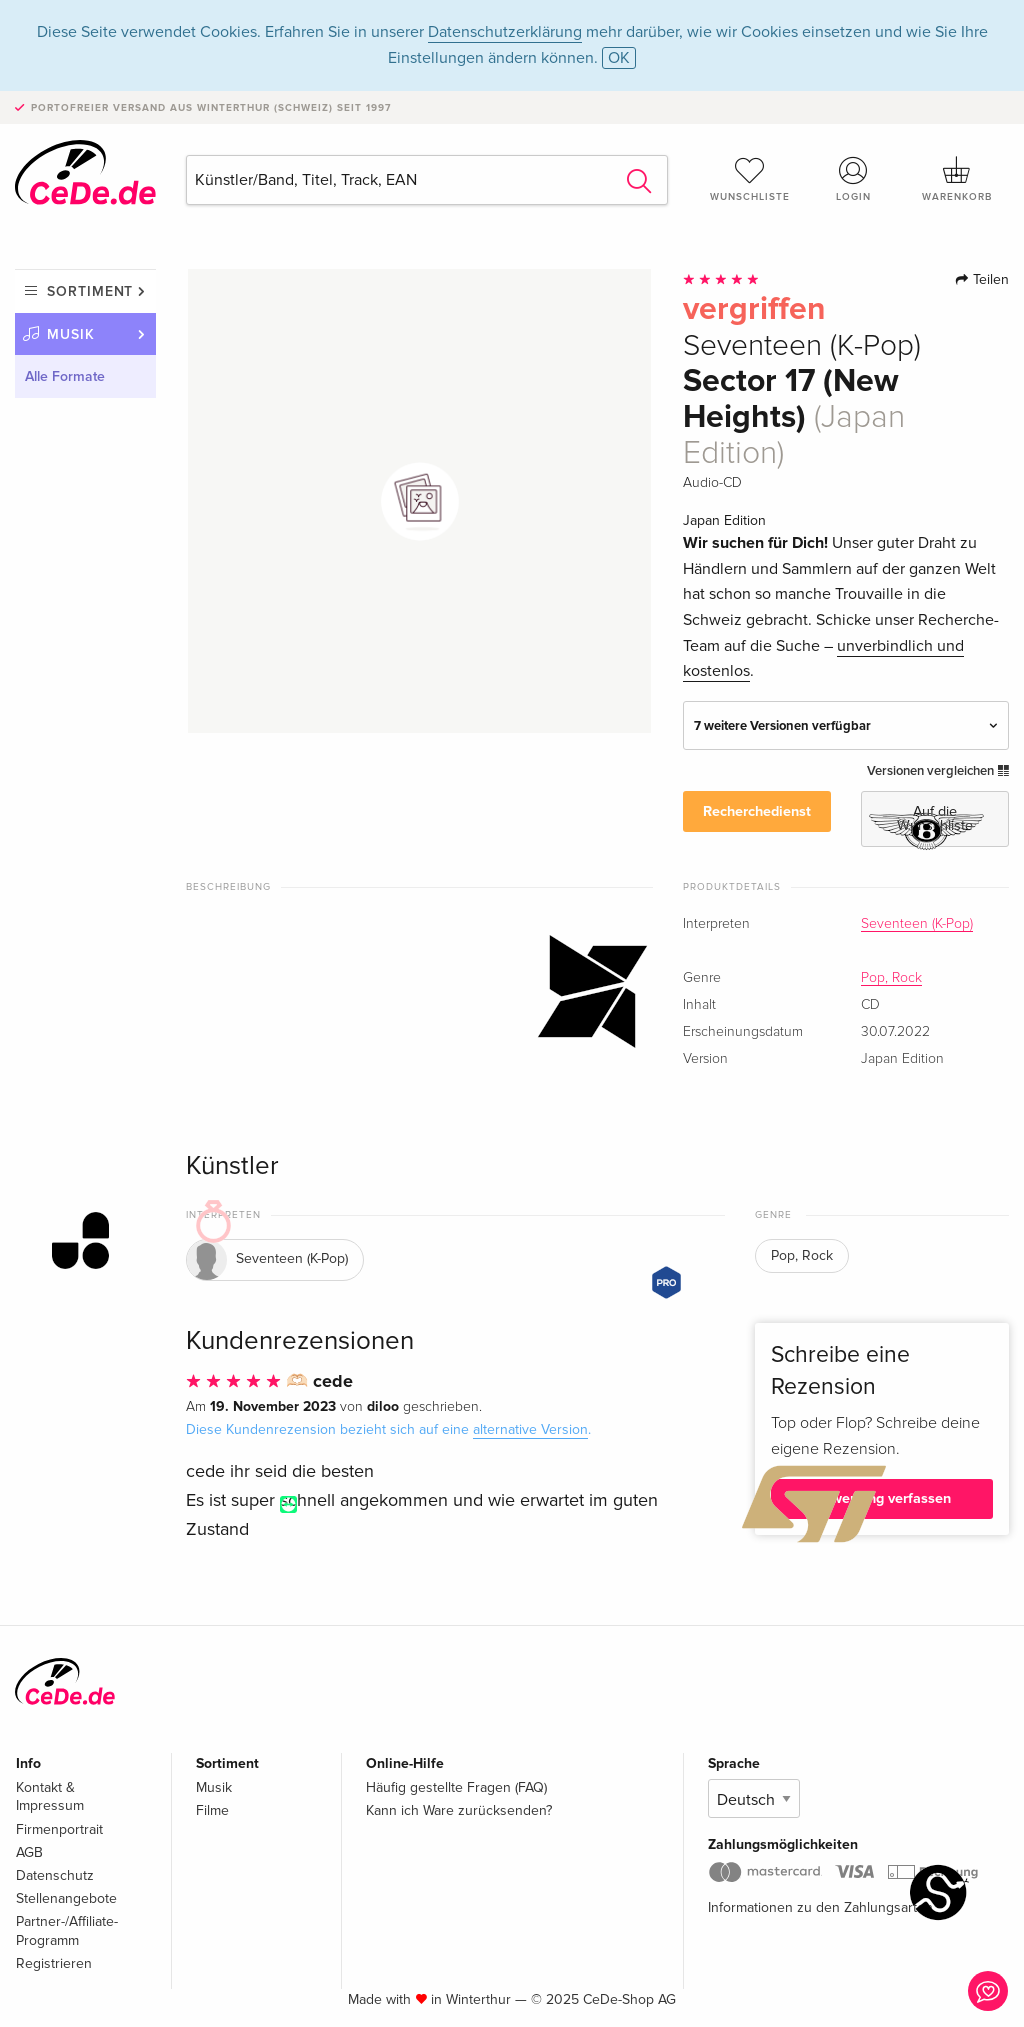 The height and width of the screenshot is (2027, 1024). What do you see at coordinates (814, 1504) in the screenshot?
I see `STMicroelectronics company logo` at bounding box center [814, 1504].